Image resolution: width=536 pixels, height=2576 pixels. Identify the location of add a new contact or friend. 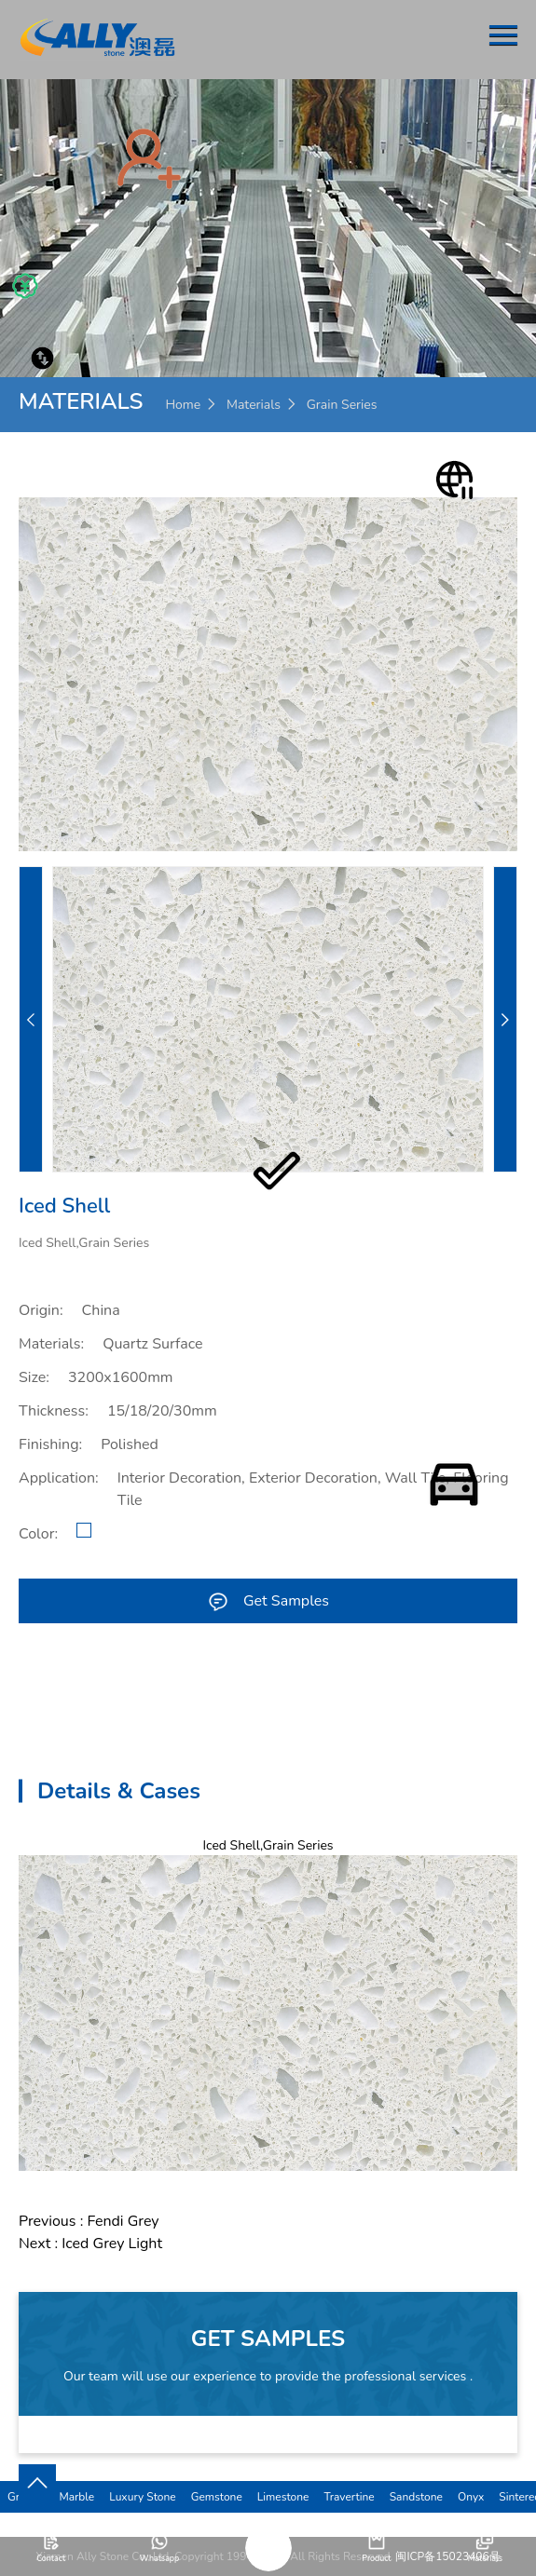
(149, 157).